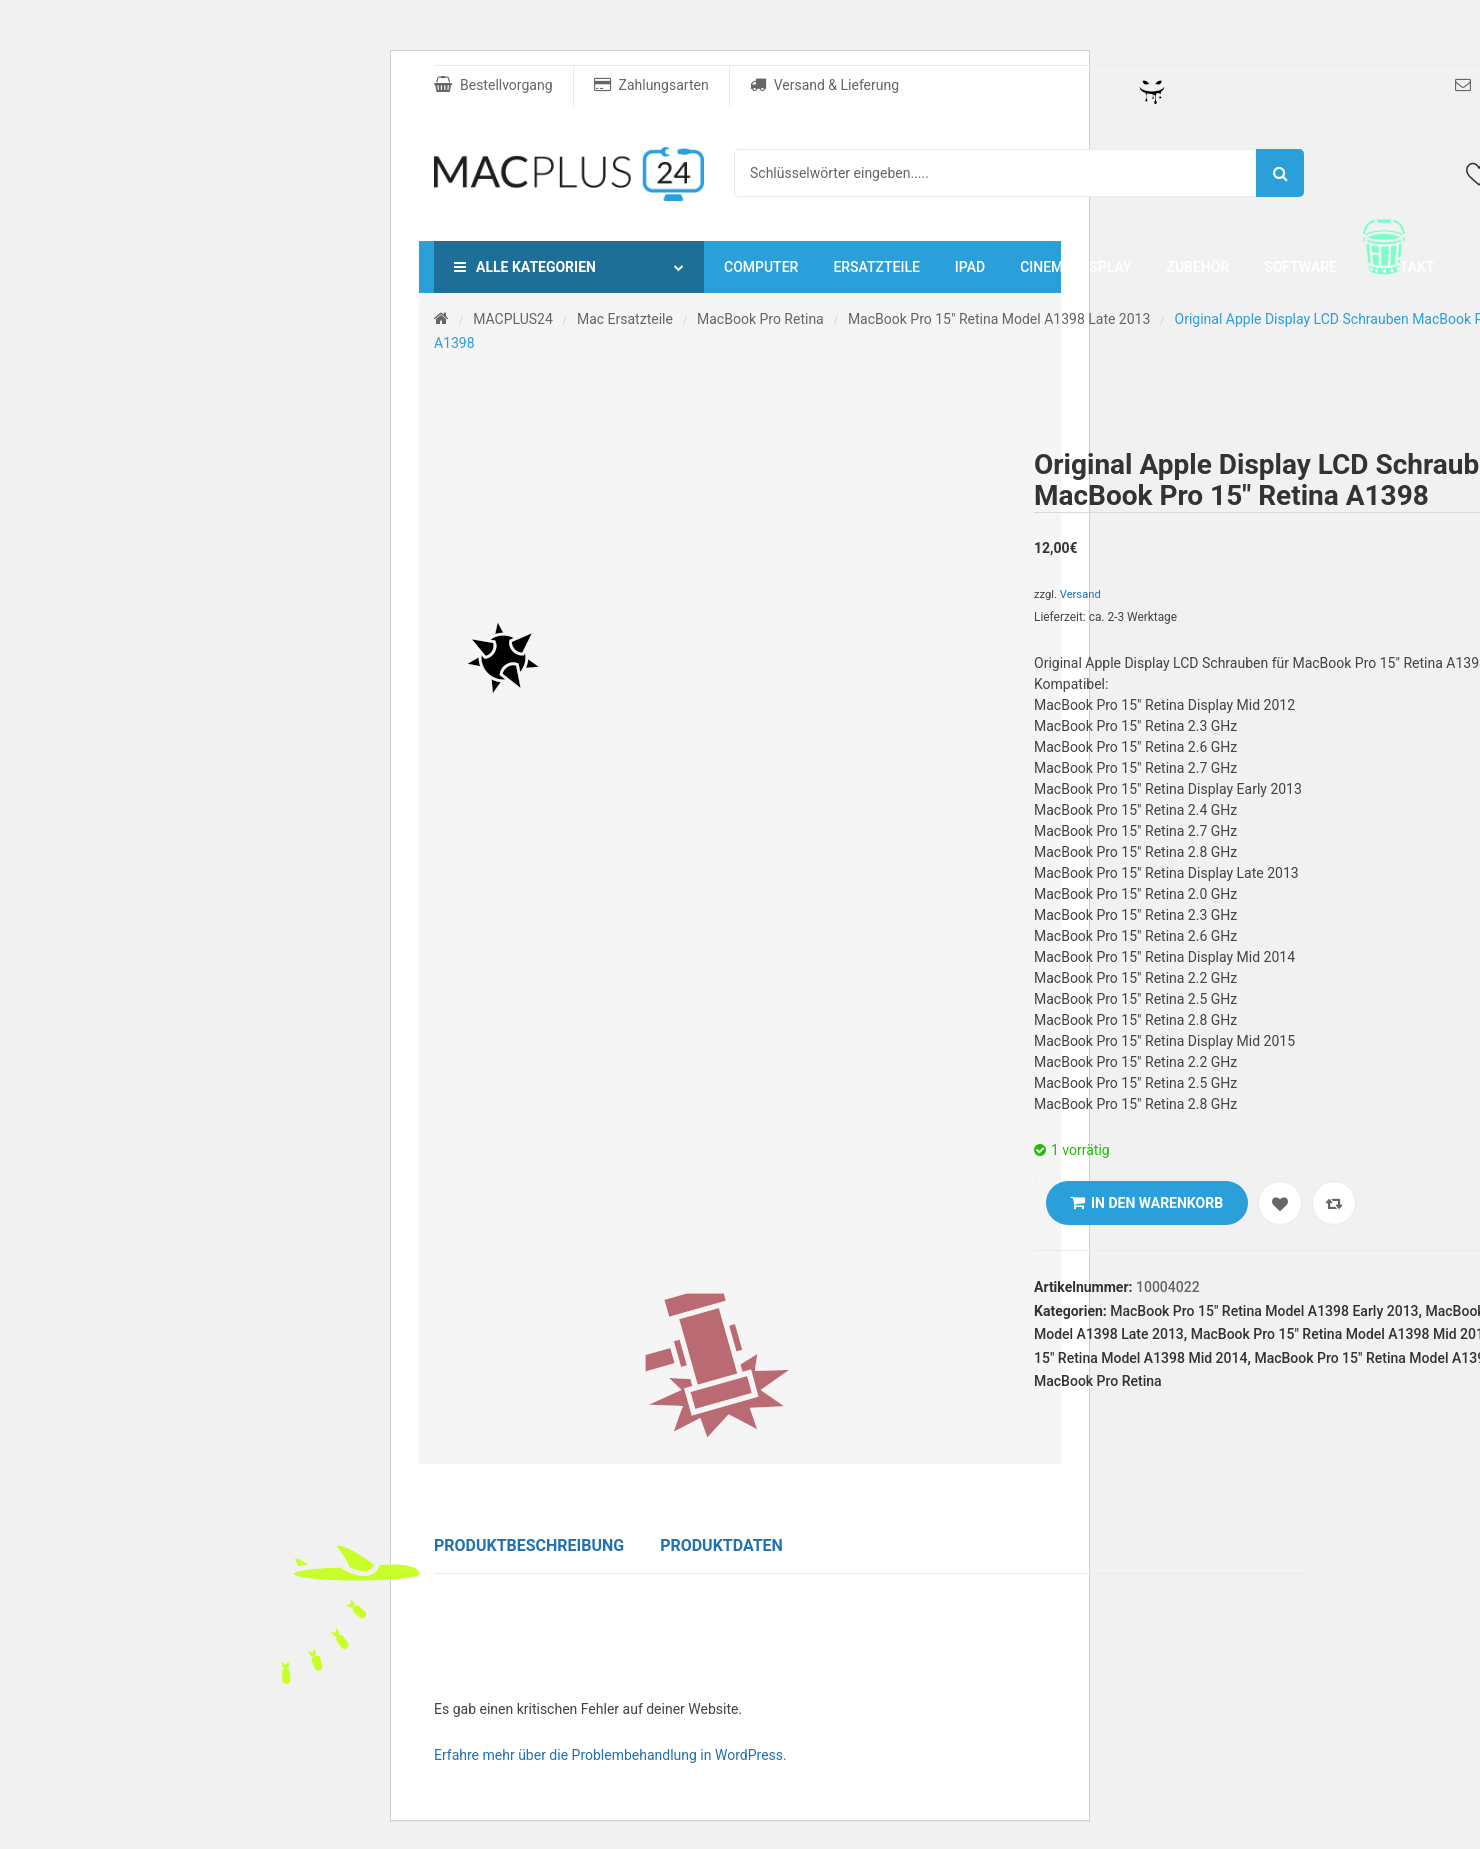  I want to click on empty inventory slot for container items, so click(1384, 245).